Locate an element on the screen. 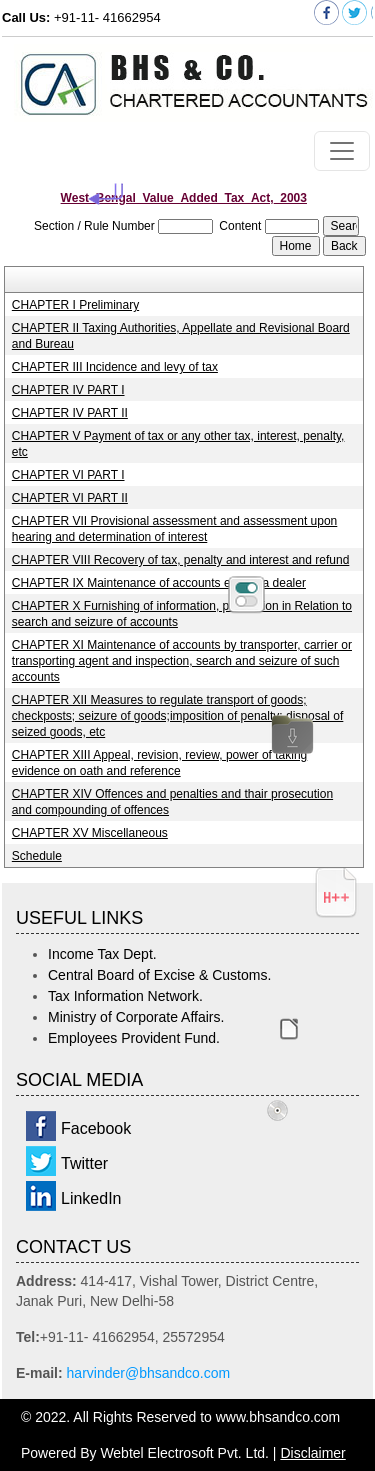 This screenshot has height=1471, width=375. open your downloads folder is located at coordinates (292, 734).